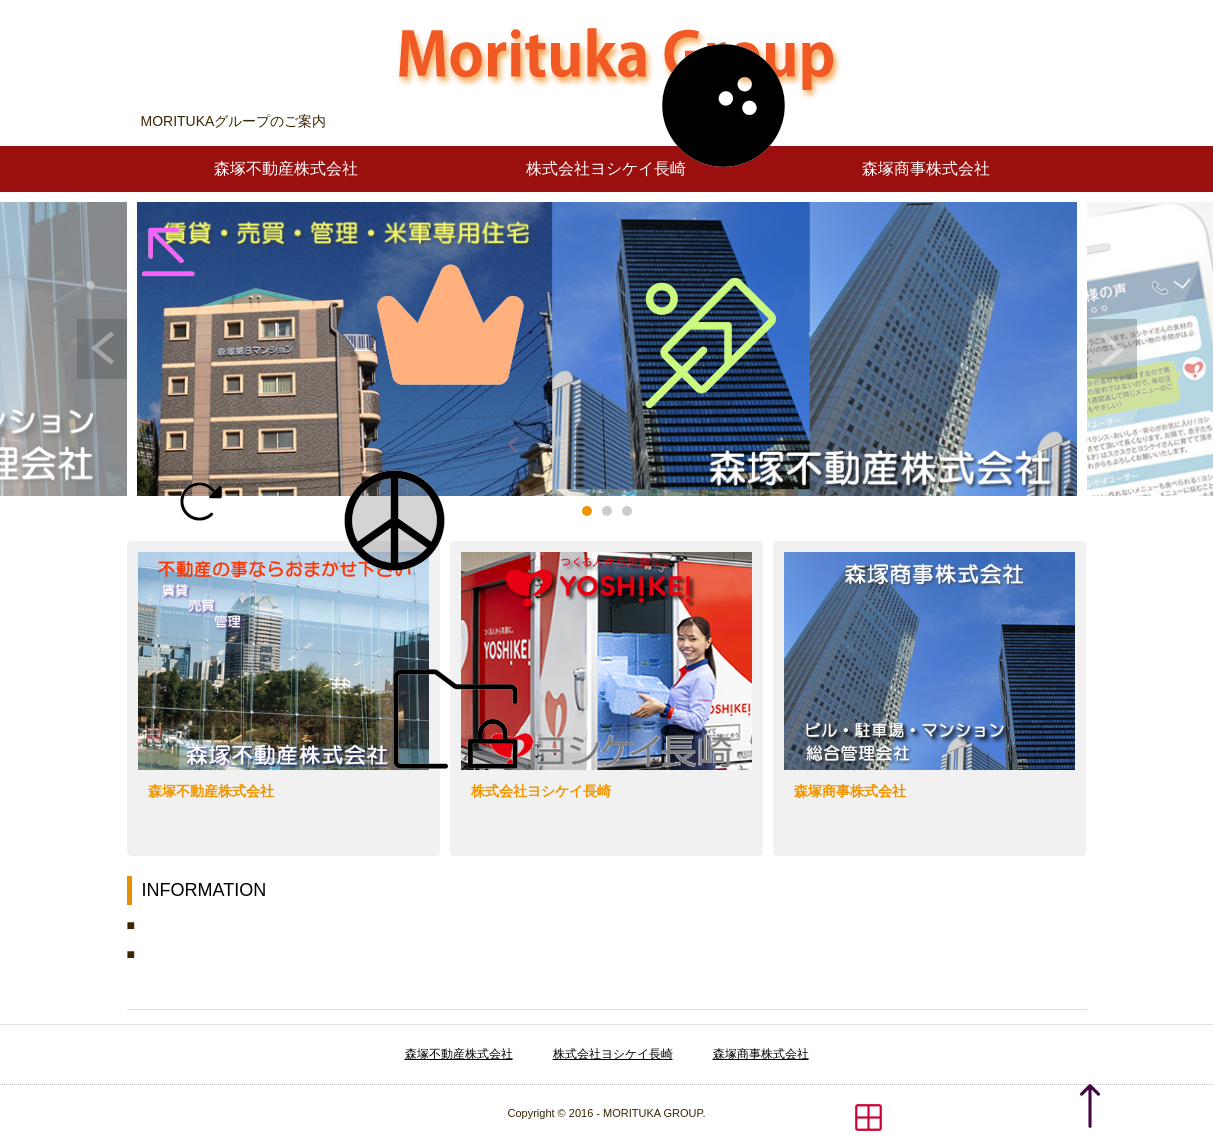 The height and width of the screenshot is (1143, 1213). I want to click on indicates peaceful or non-violent content, so click(394, 520).